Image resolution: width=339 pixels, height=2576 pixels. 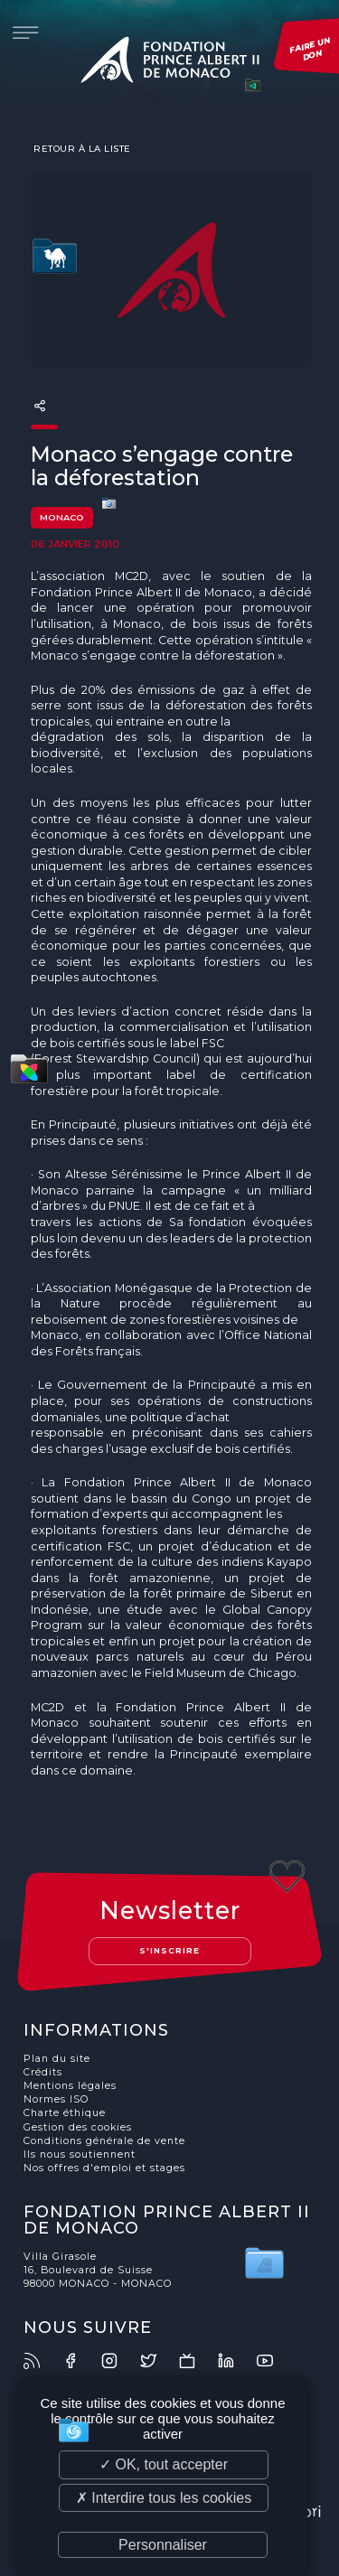 What do you see at coordinates (252, 85) in the screenshot?
I see `folder containing VS Code Insider projects` at bounding box center [252, 85].